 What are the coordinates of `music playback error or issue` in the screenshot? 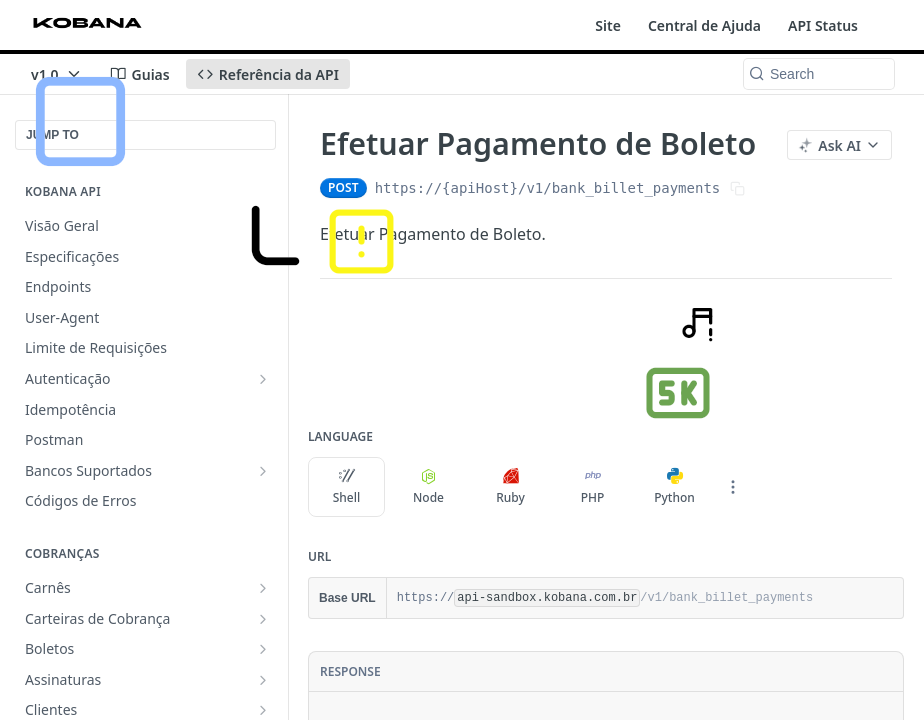 It's located at (699, 323).